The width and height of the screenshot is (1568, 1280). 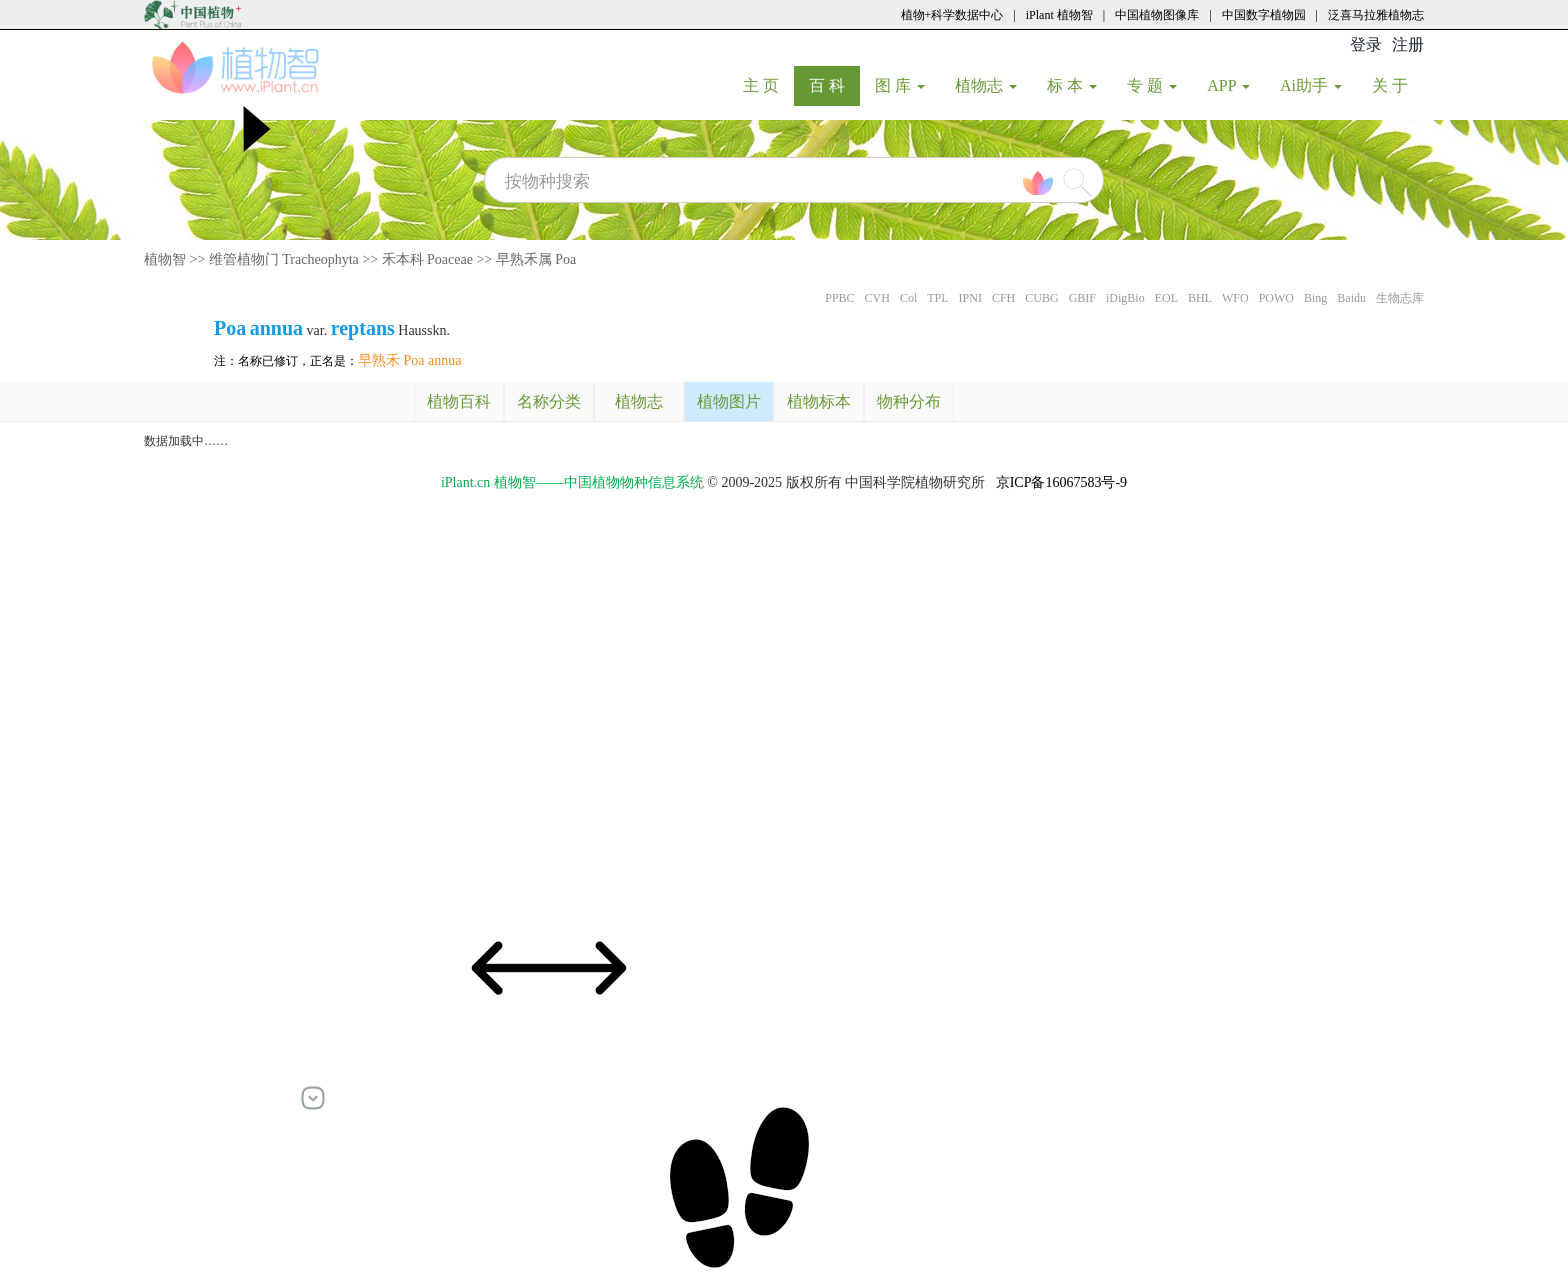 I want to click on adjust horizontal spacing or width, so click(x=549, y=968).